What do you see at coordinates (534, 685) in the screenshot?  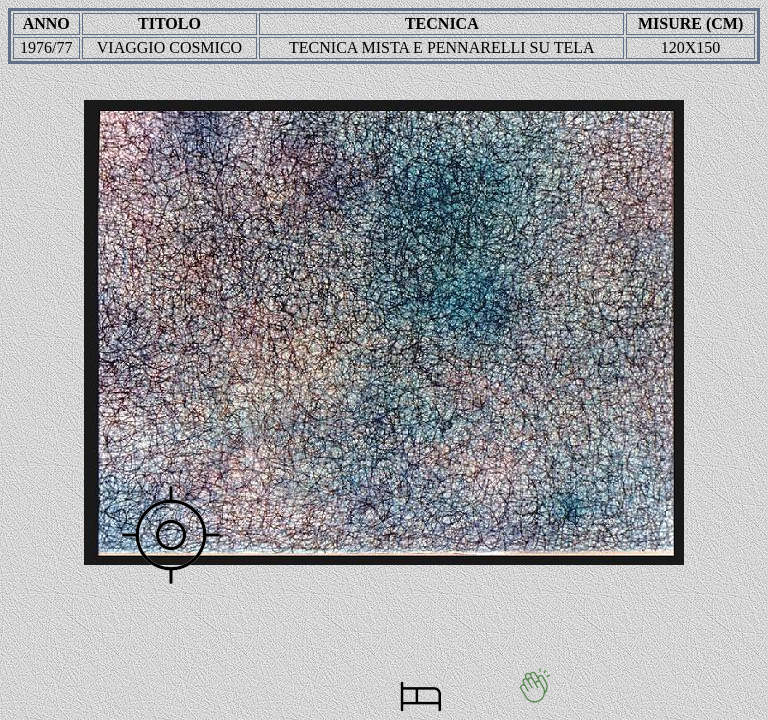 I see `applaud or show appreciation for content` at bounding box center [534, 685].